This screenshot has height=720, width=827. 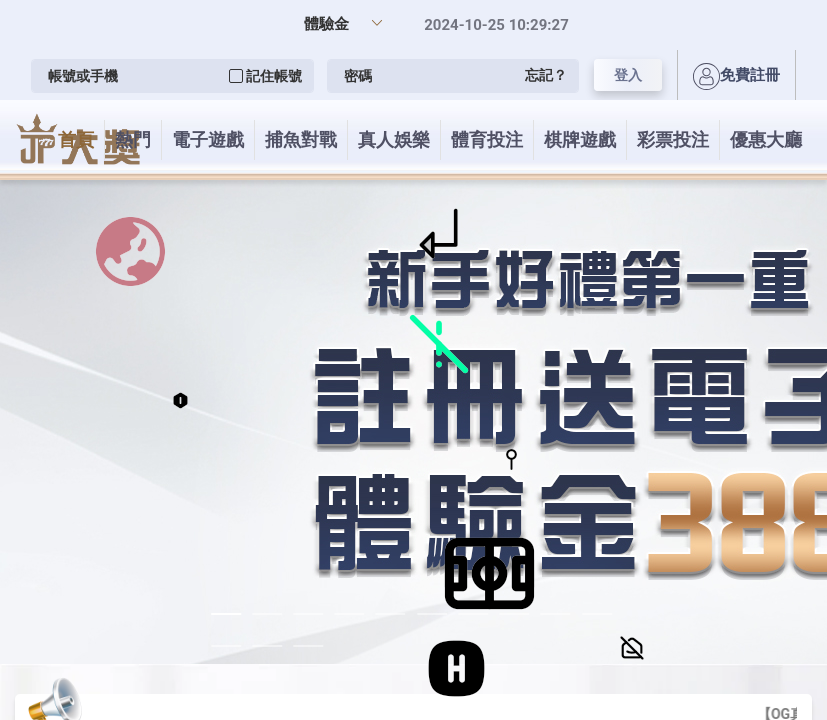 What do you see at coordinates (440, 233) in the screenshot?
I see `return to previous line or entry` at bounding box center [440, 233].